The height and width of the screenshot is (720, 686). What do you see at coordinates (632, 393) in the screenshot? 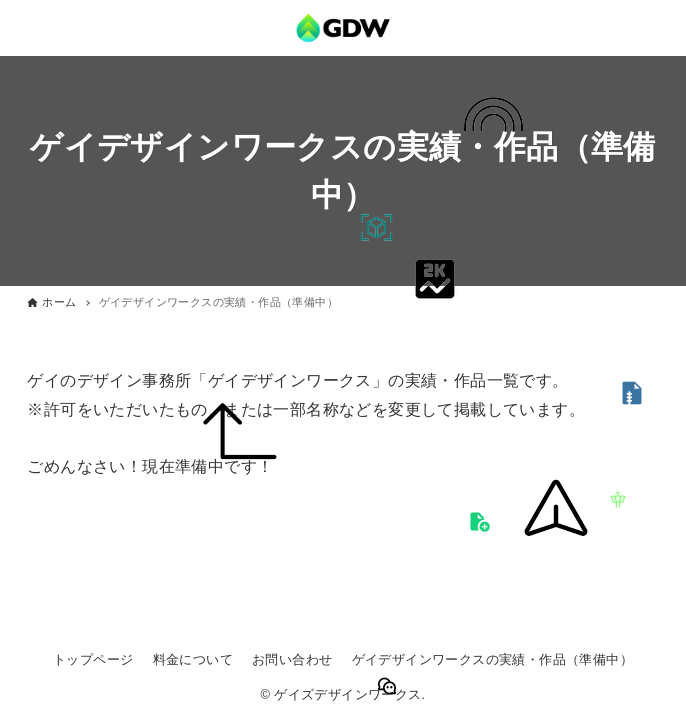
I see `access compressed or archived files` at bounding box center [632, 393].